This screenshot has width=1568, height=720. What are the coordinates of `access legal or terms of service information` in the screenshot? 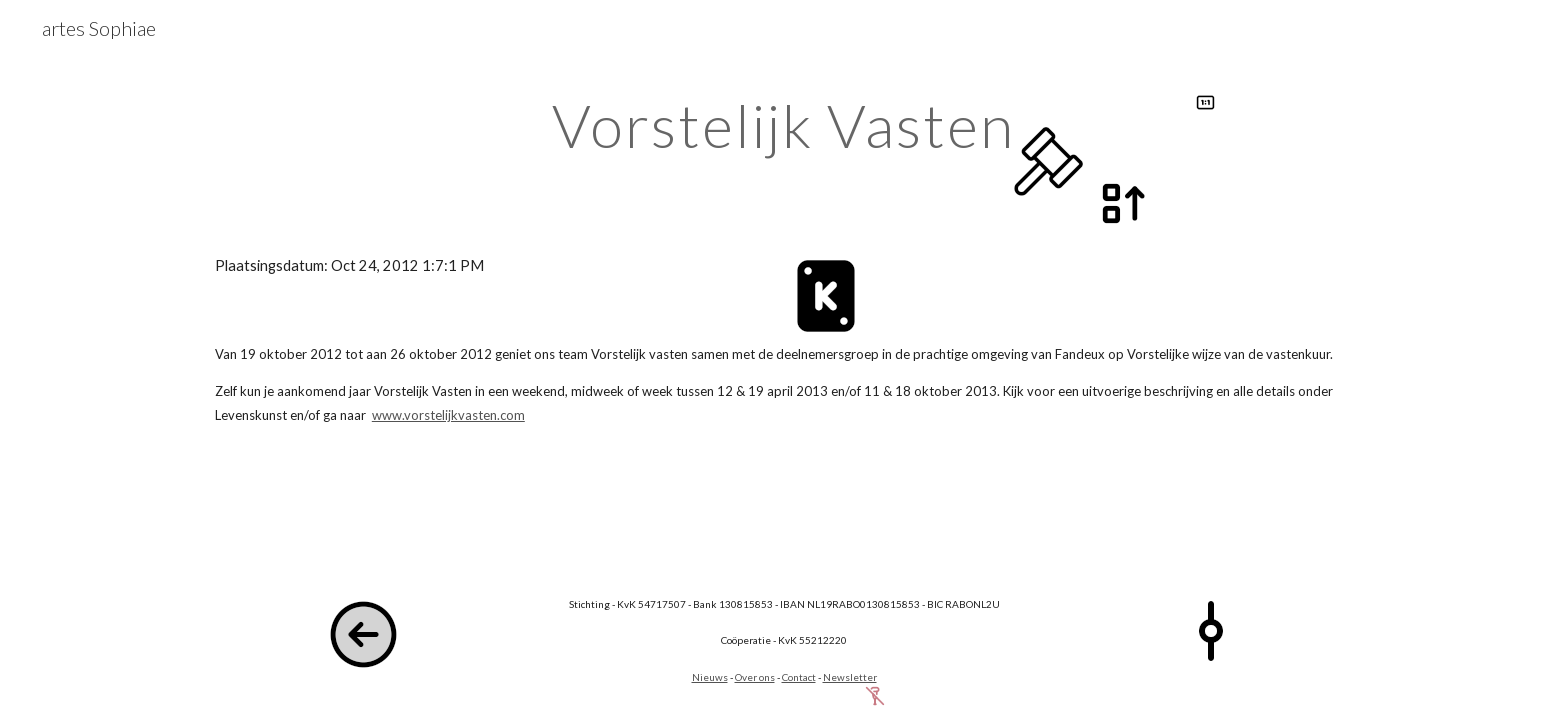 It's located at (1046, 164).